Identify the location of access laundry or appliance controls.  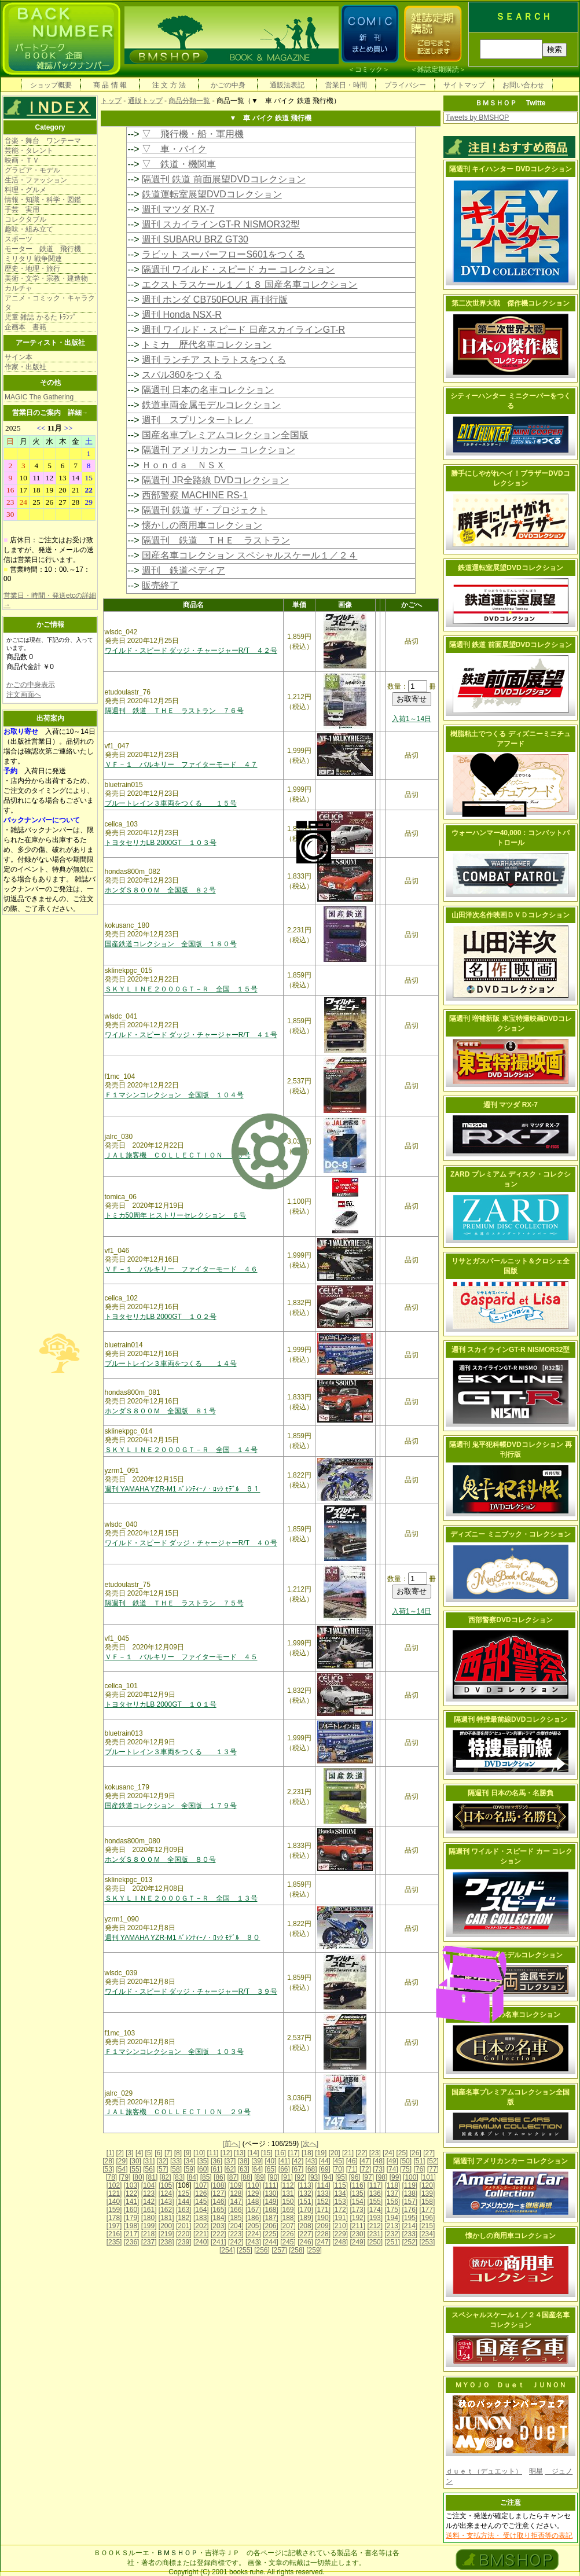
(314, 841).